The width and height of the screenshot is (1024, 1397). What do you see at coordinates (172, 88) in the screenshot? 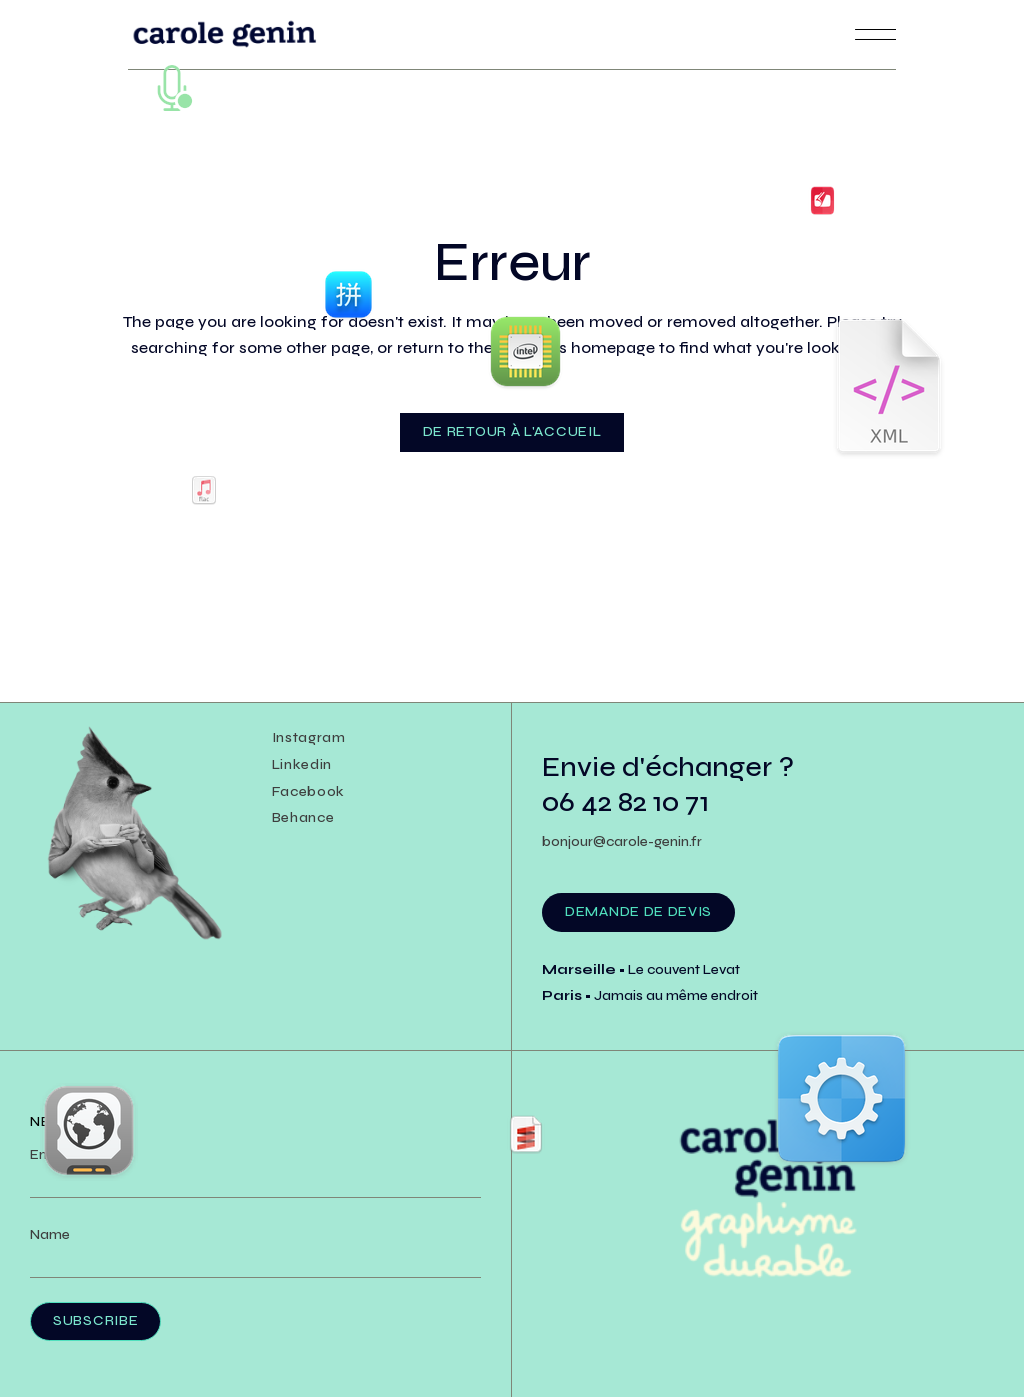
I see `open sound recorder app` at bounding box center [172, 88].